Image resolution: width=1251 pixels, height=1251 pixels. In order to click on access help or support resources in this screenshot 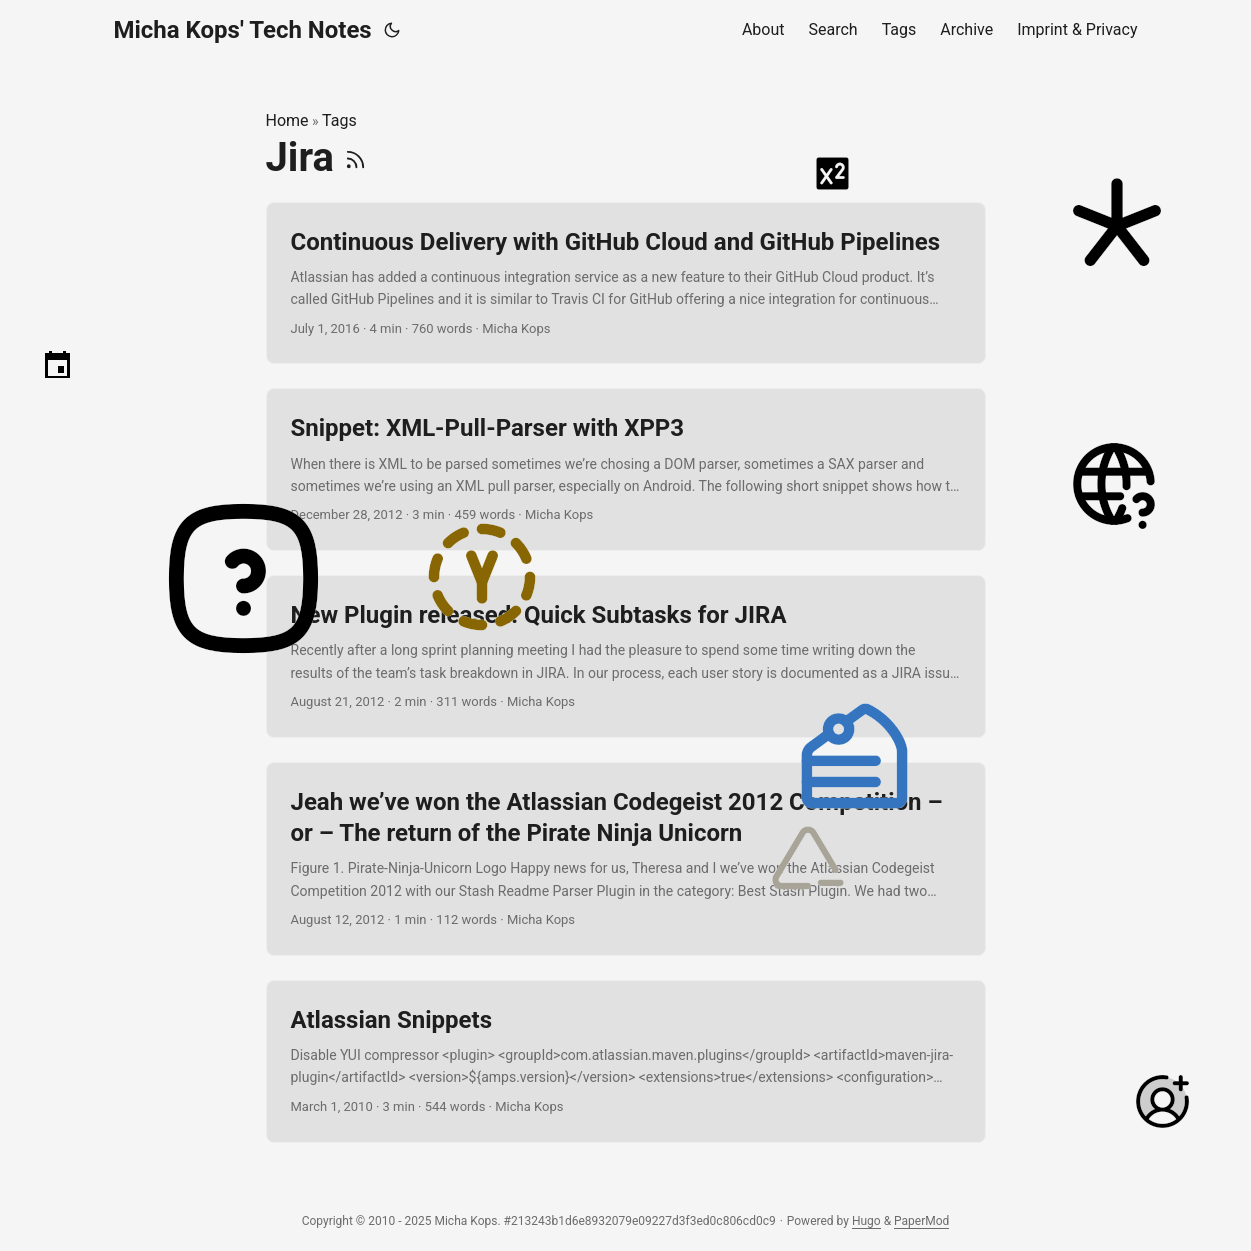, I will do `click(243, 578)`.